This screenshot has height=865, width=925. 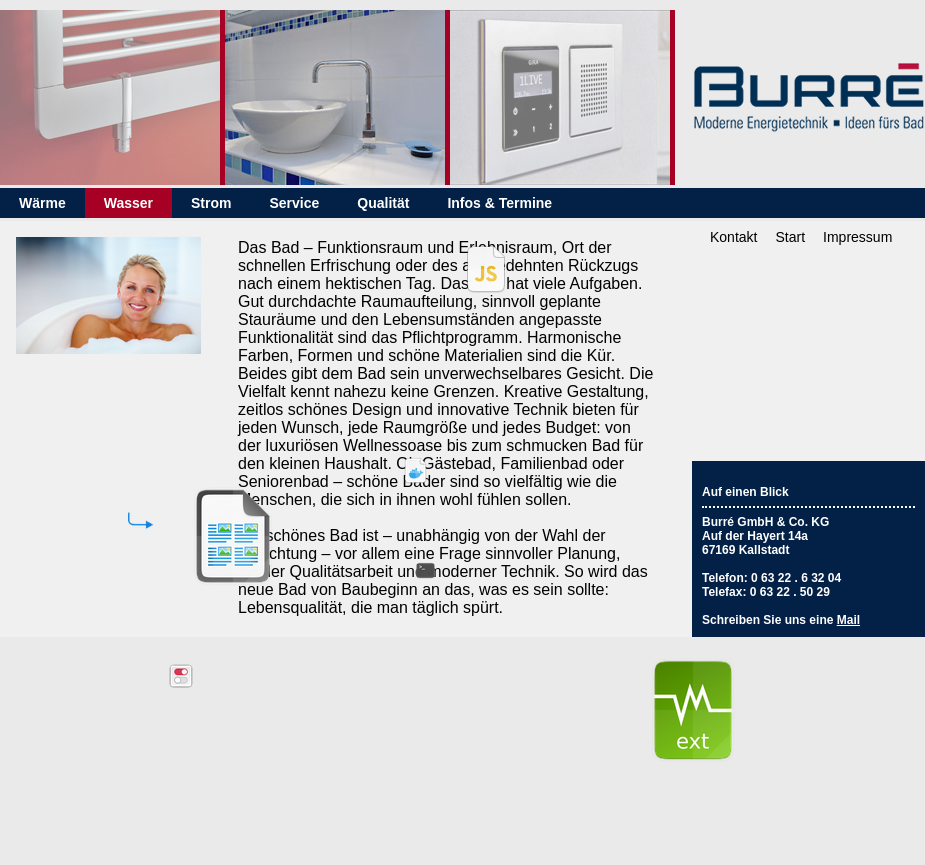 I want to click on open an opendocument master document file, so click(x=233, y=536).